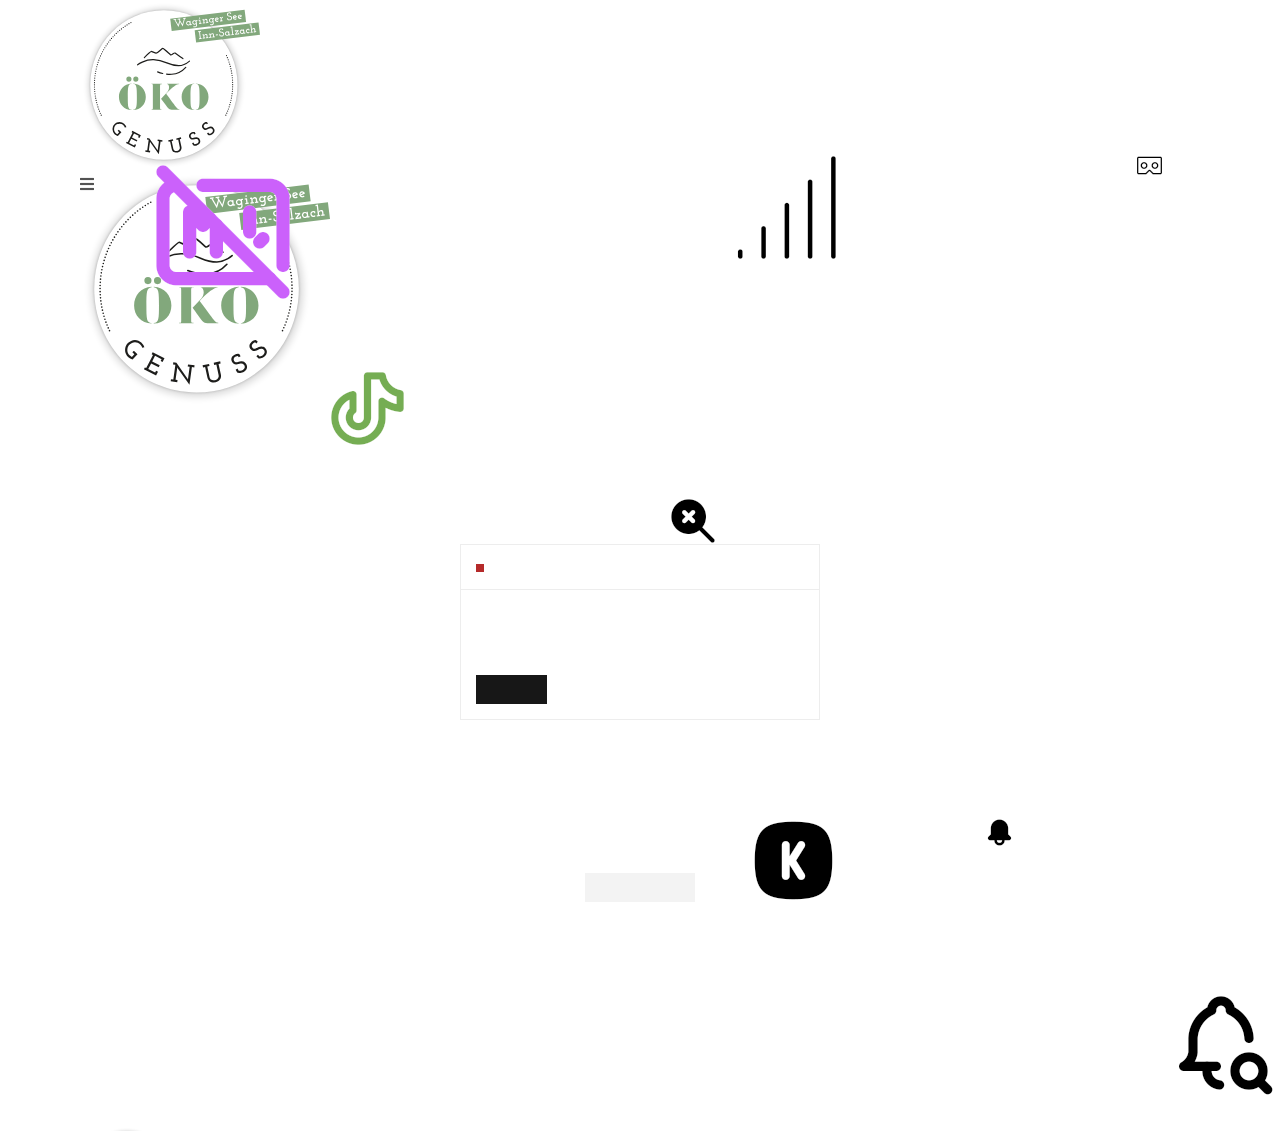 Image resolution: width=1280 pixels, height=1131 pixels. Describe the element at coordinates (1149, 165) in the screenshot. I see `launch a virtual reality experience` at that location.